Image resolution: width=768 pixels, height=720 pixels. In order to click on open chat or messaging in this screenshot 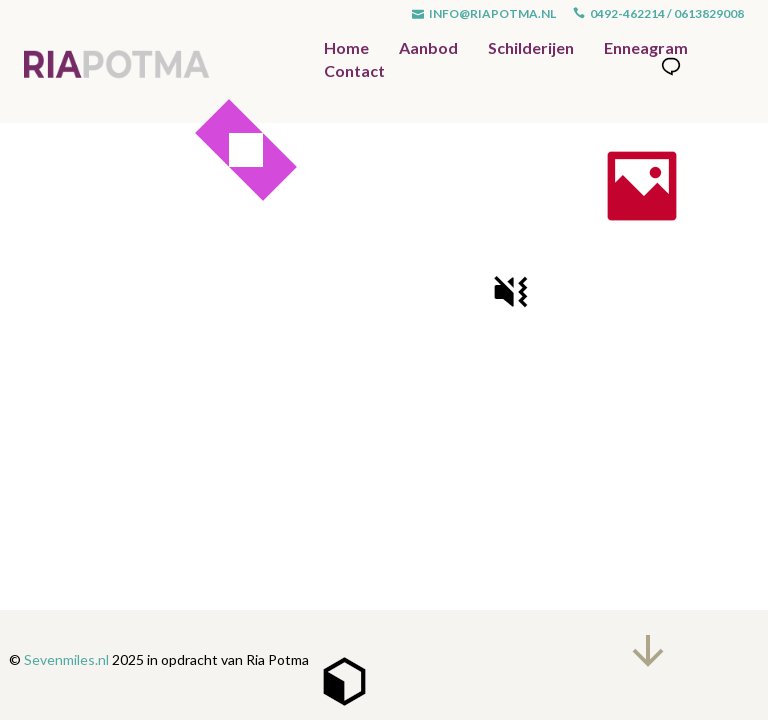, I will do `click(671, 66)`.